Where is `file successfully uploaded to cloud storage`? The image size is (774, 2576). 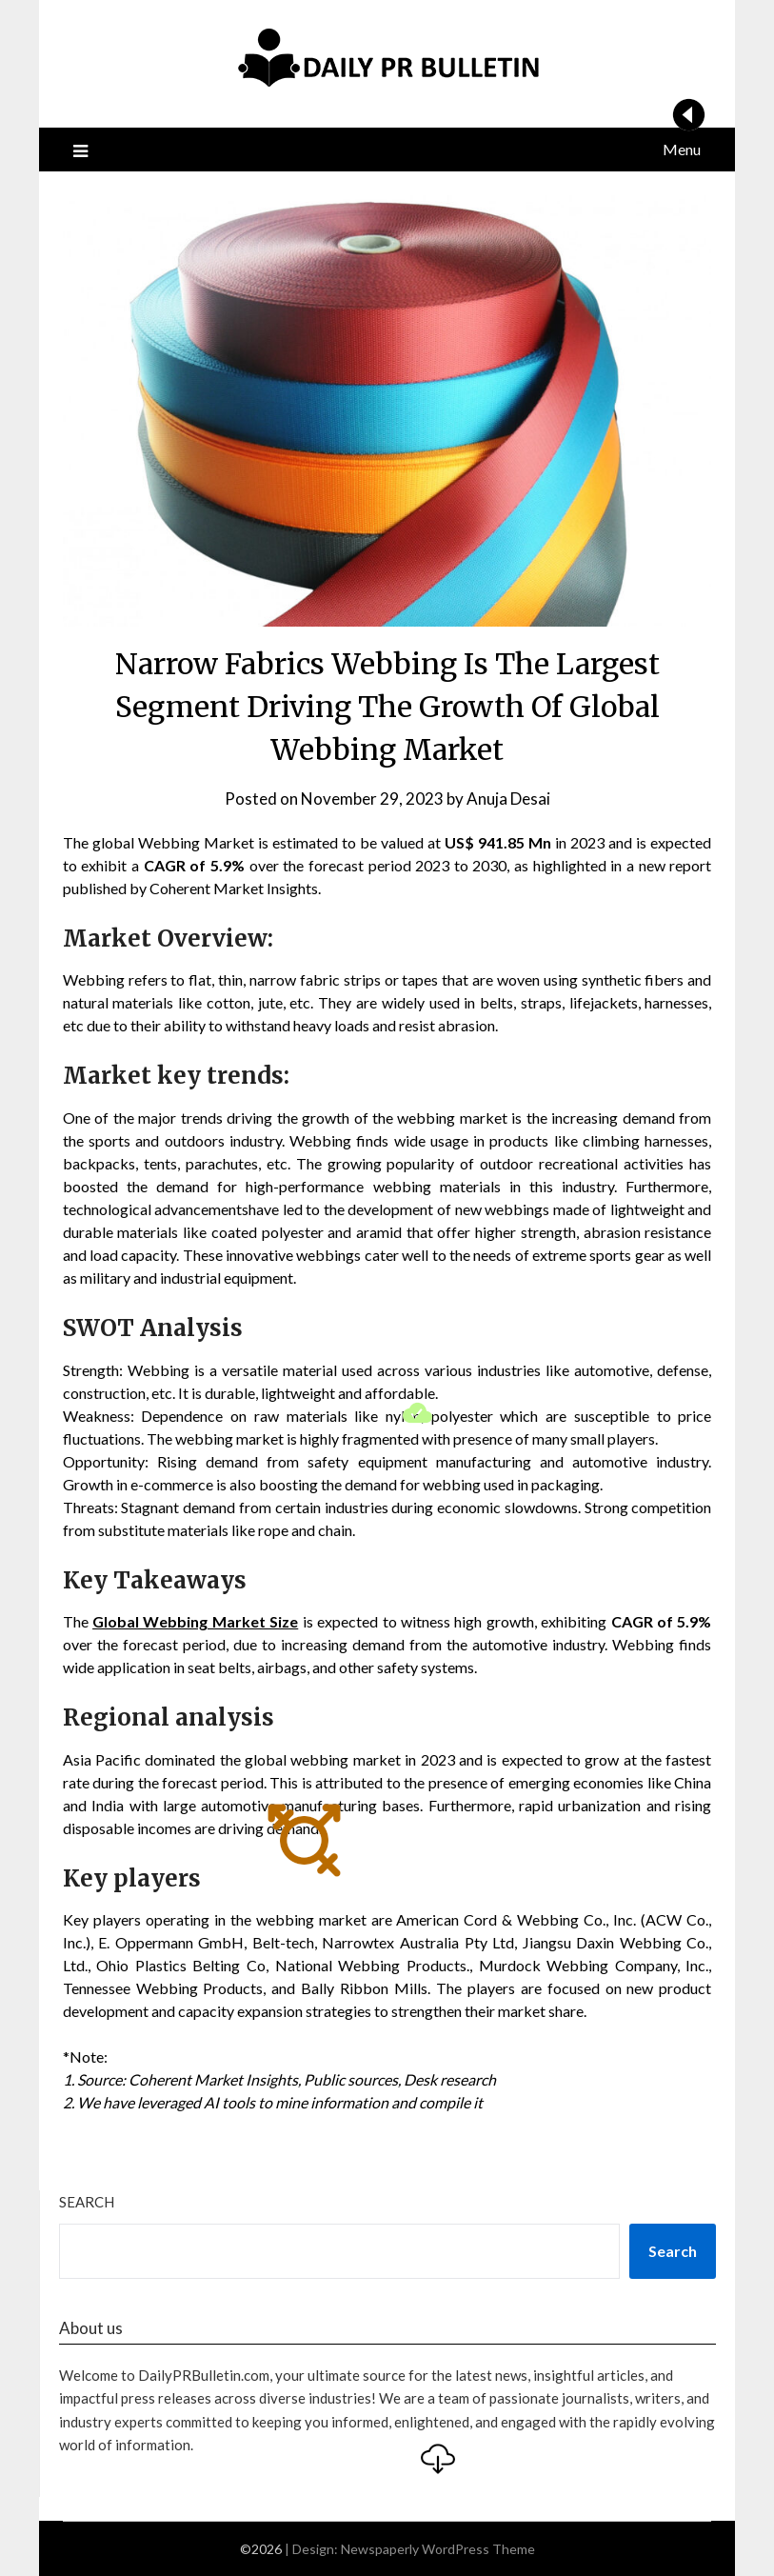 file successfully uploaded to cloud storage is located at coordinates (417, 1412).